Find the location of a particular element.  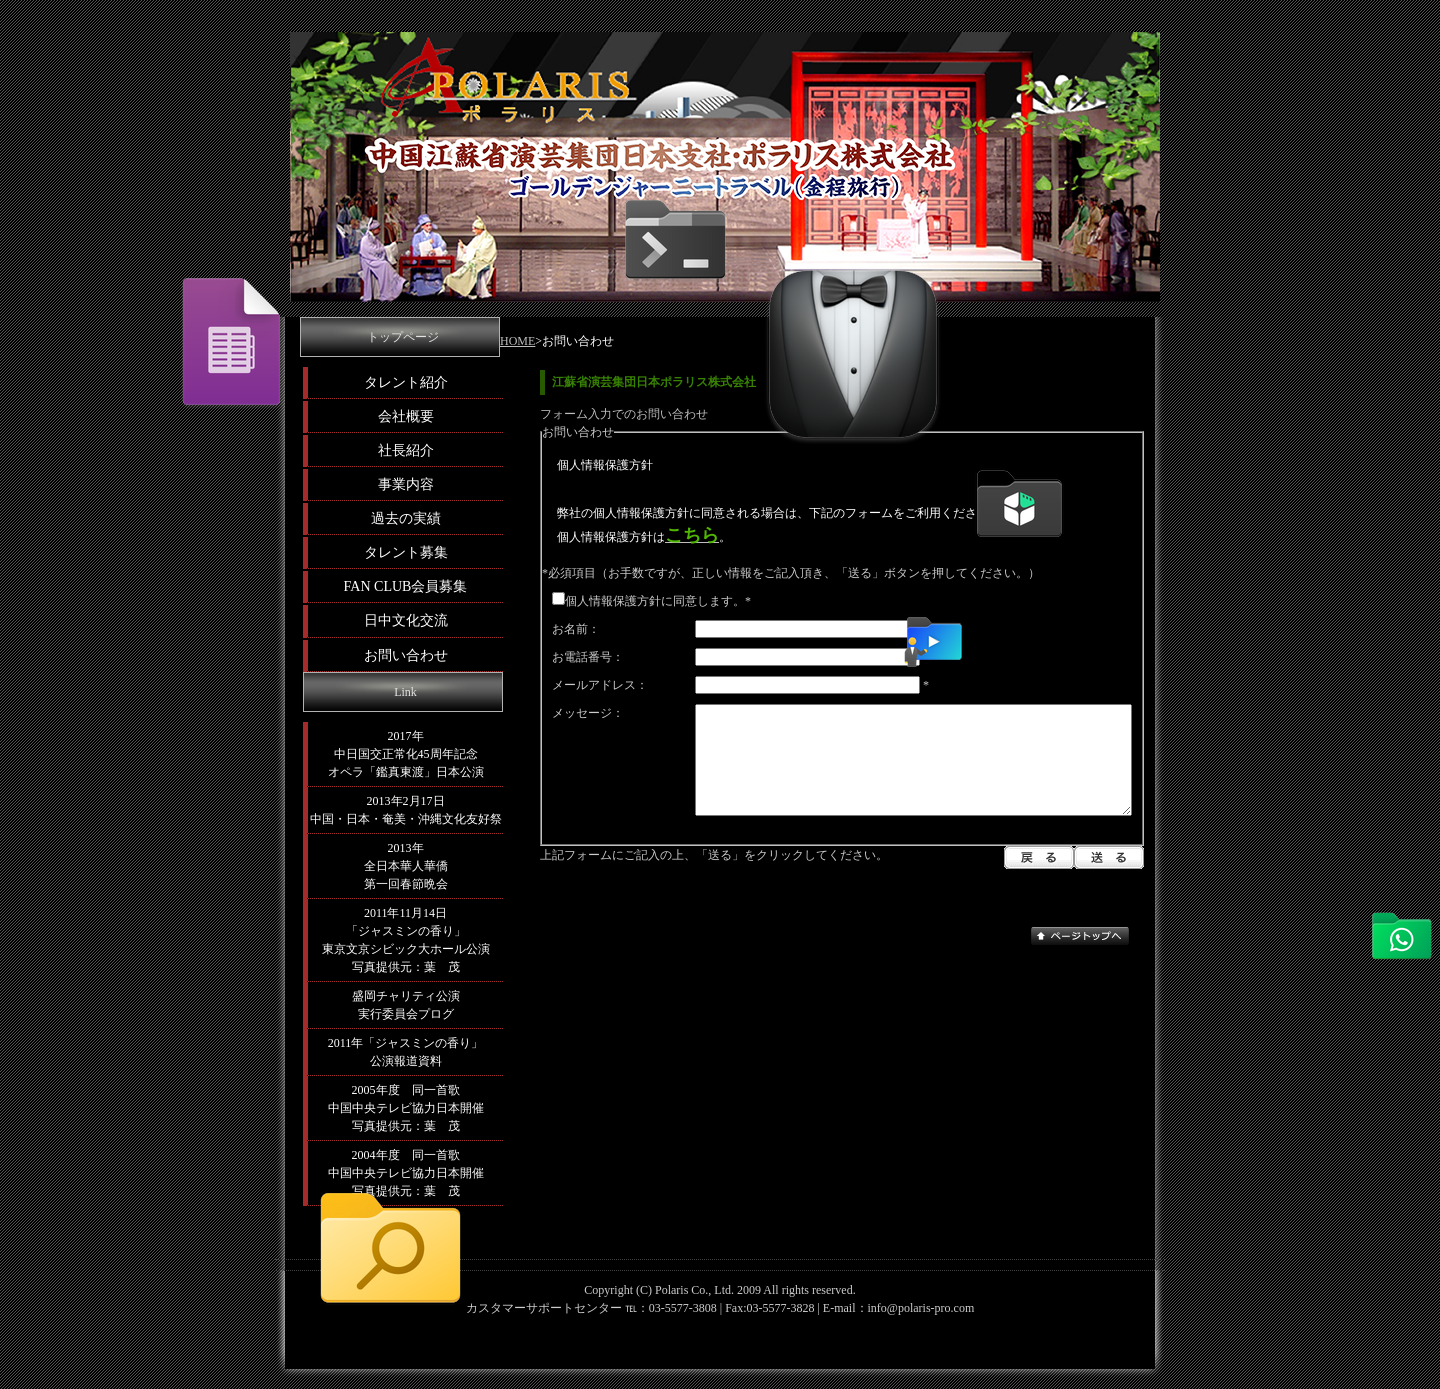

configure keyboard settings and preferences is located at coordinates (853, 354).